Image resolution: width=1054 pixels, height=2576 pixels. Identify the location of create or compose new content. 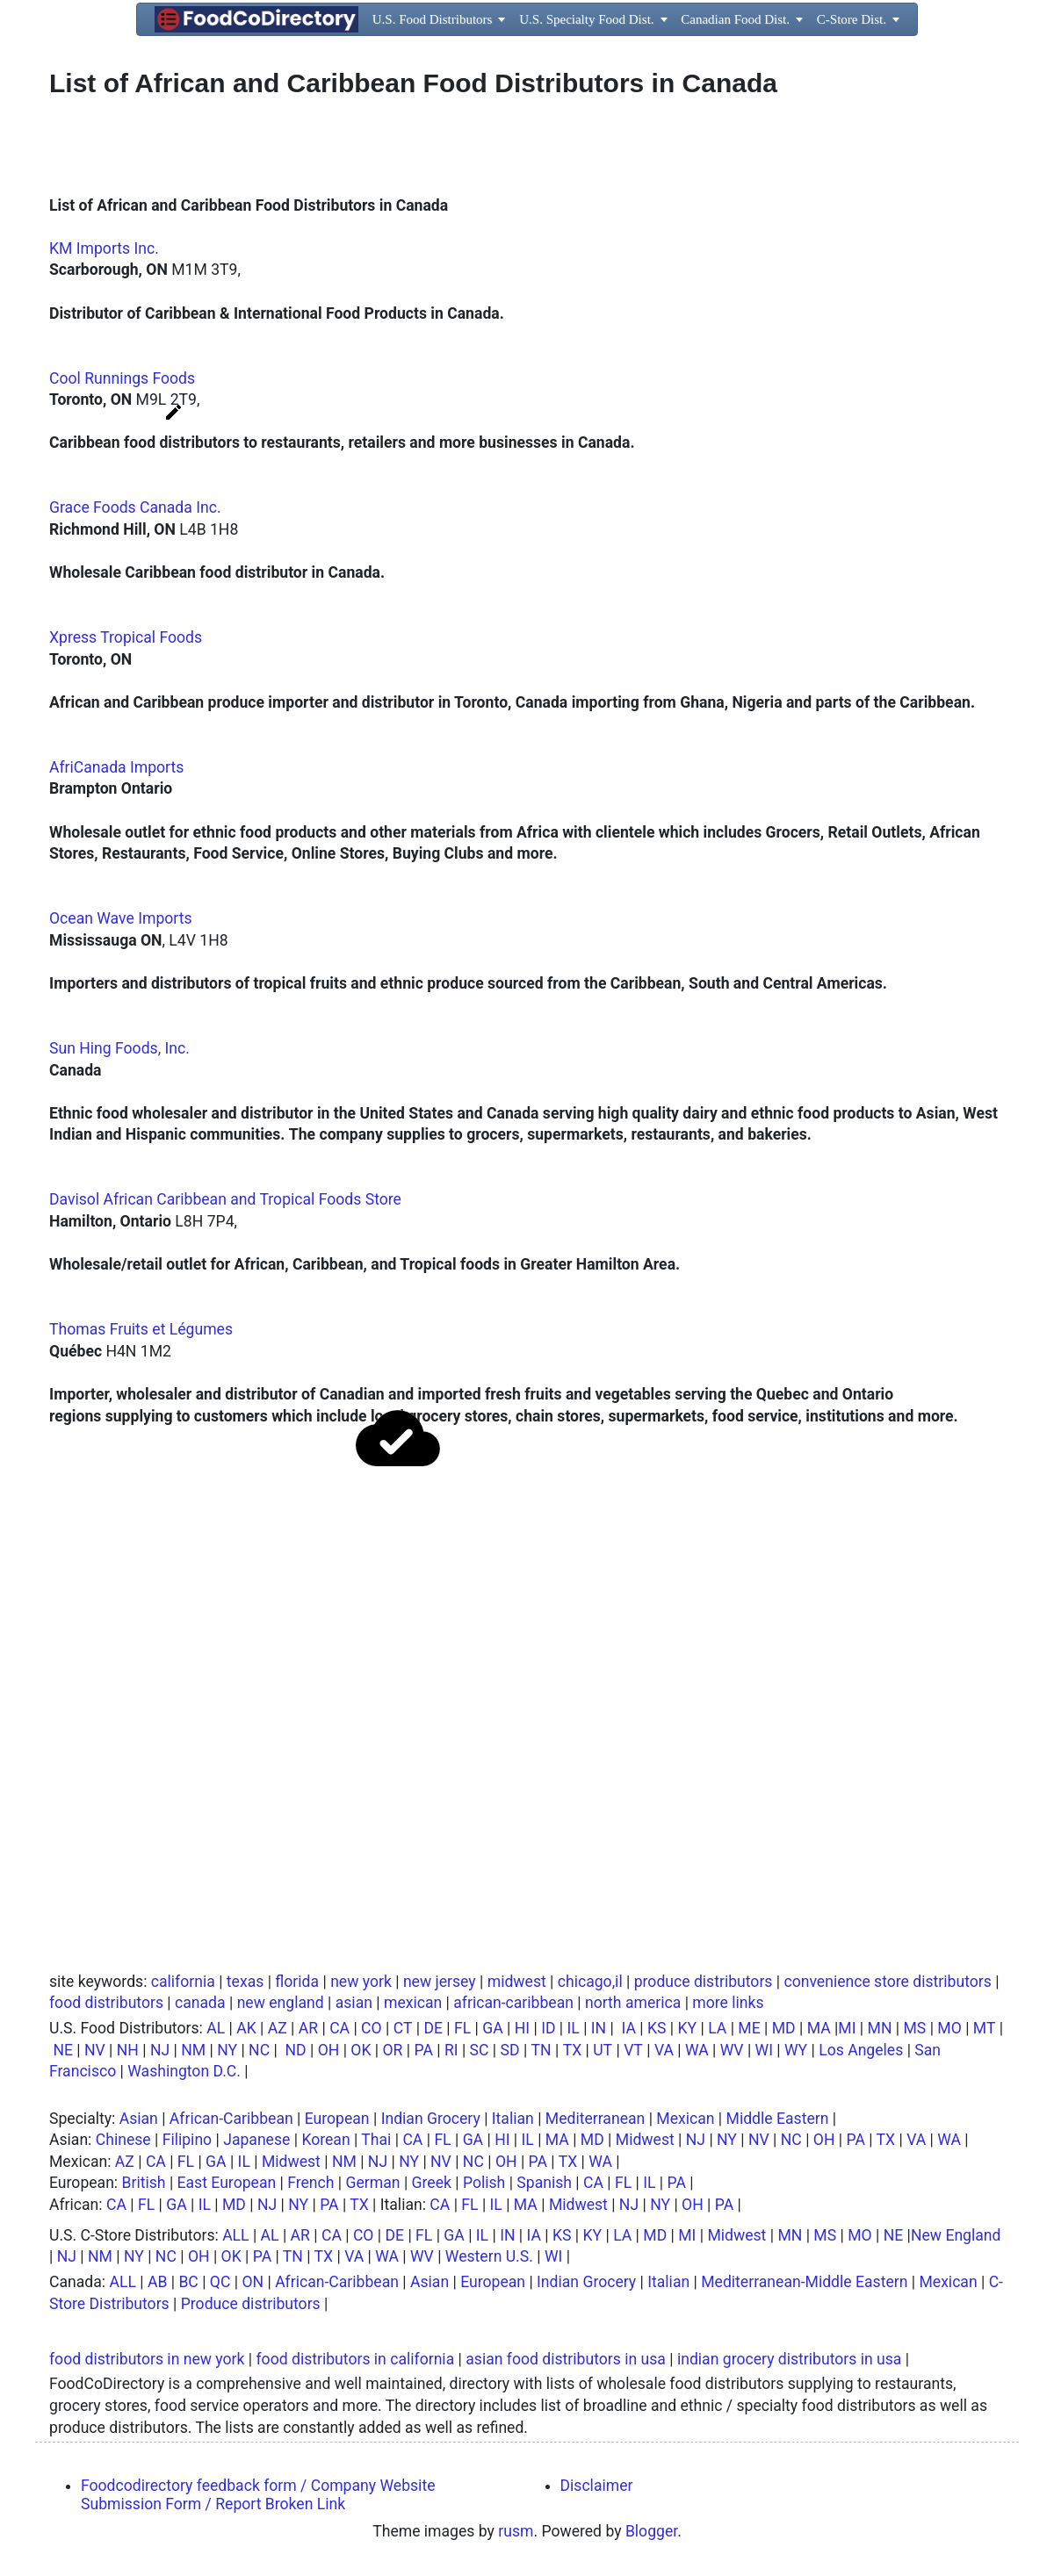
(173, 412).